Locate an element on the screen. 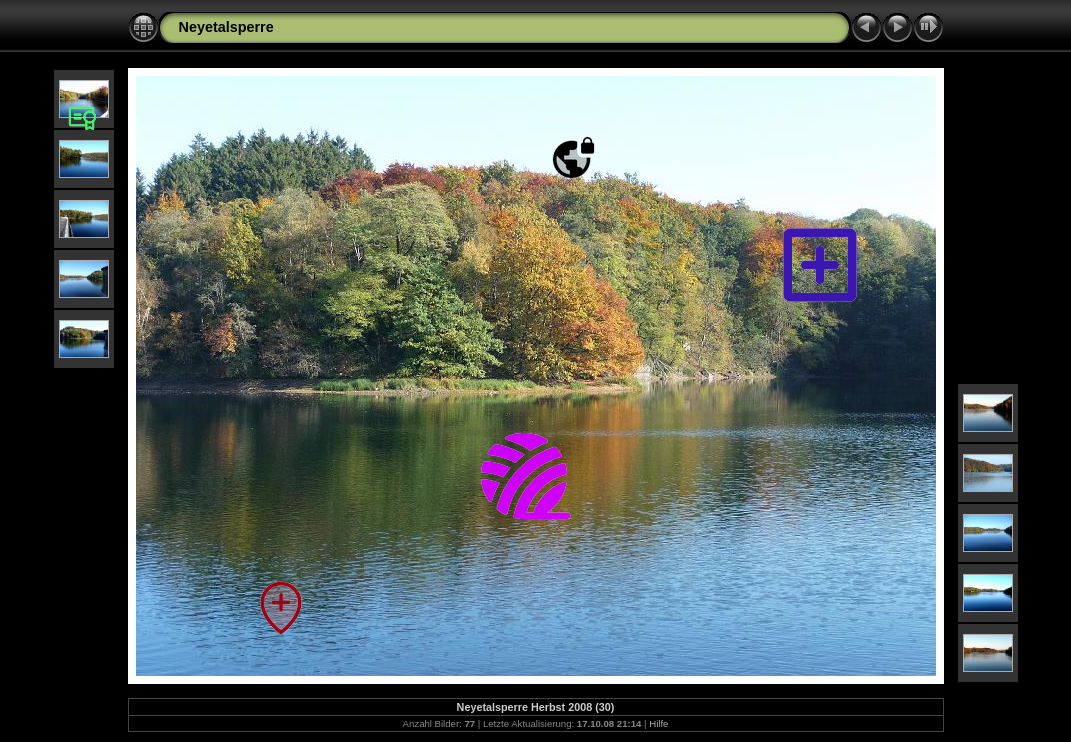 This screenshot has width=1071, height=742. add a new location pin is located at coordinates (281, 608).